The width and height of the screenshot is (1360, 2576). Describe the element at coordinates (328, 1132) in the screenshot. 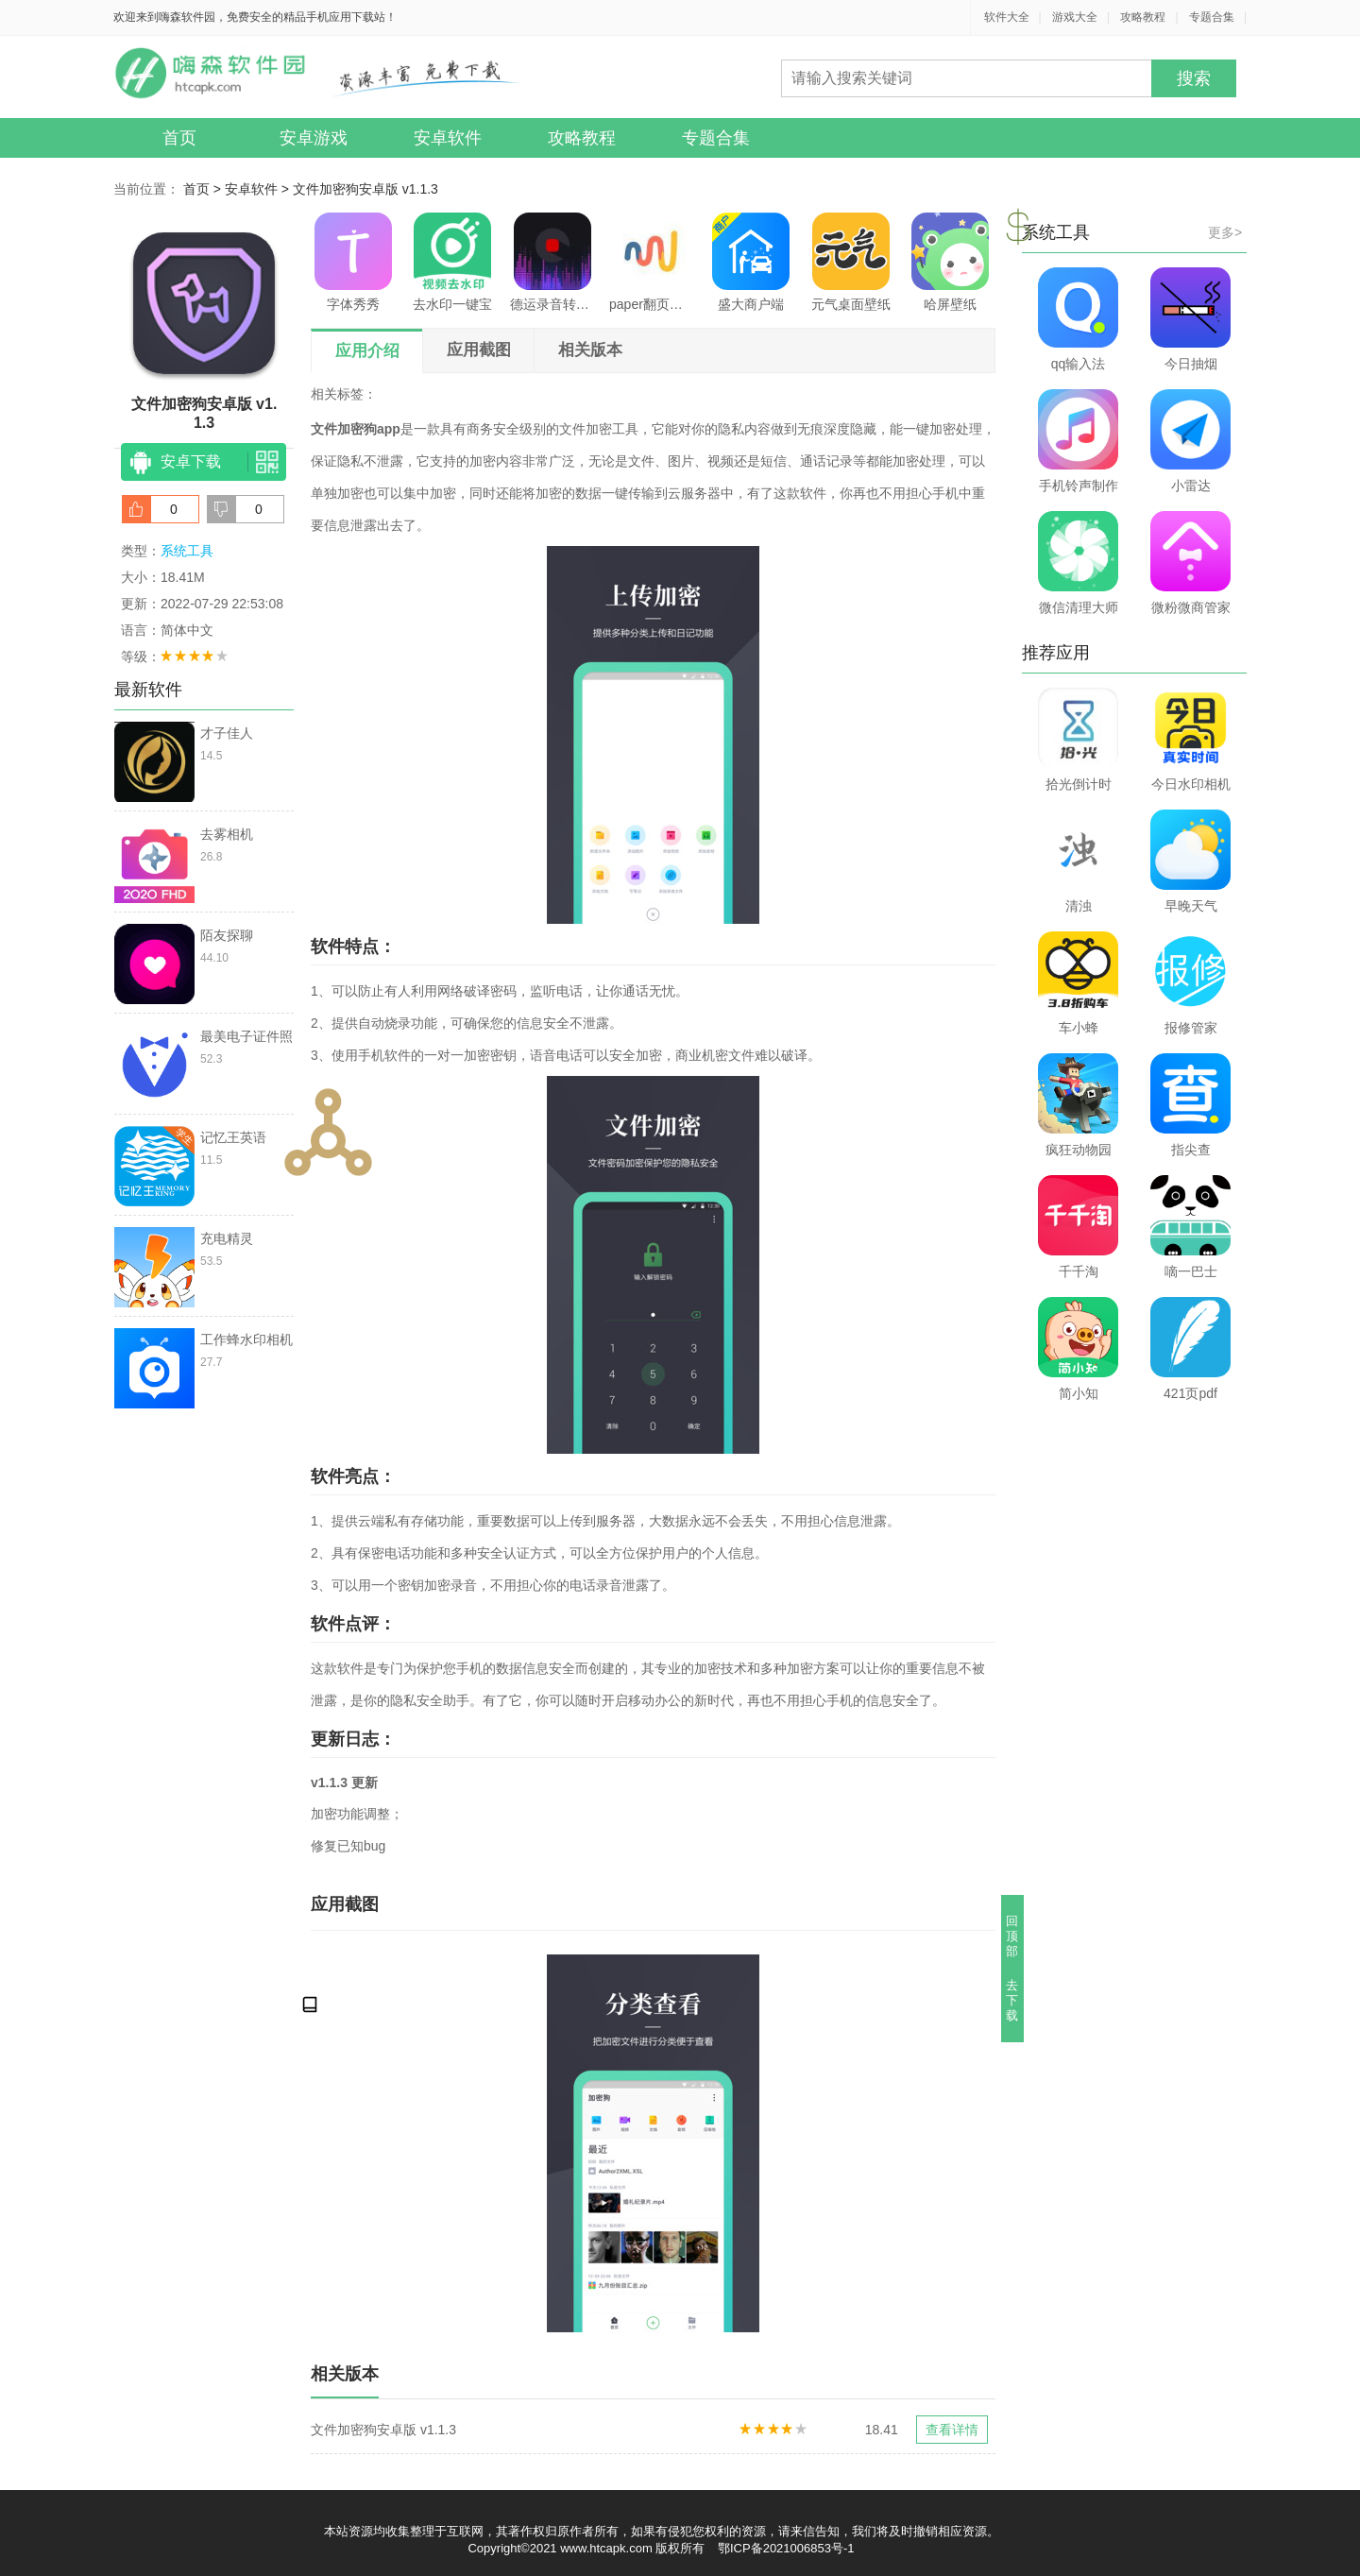

I see `access social network connections` at that location.